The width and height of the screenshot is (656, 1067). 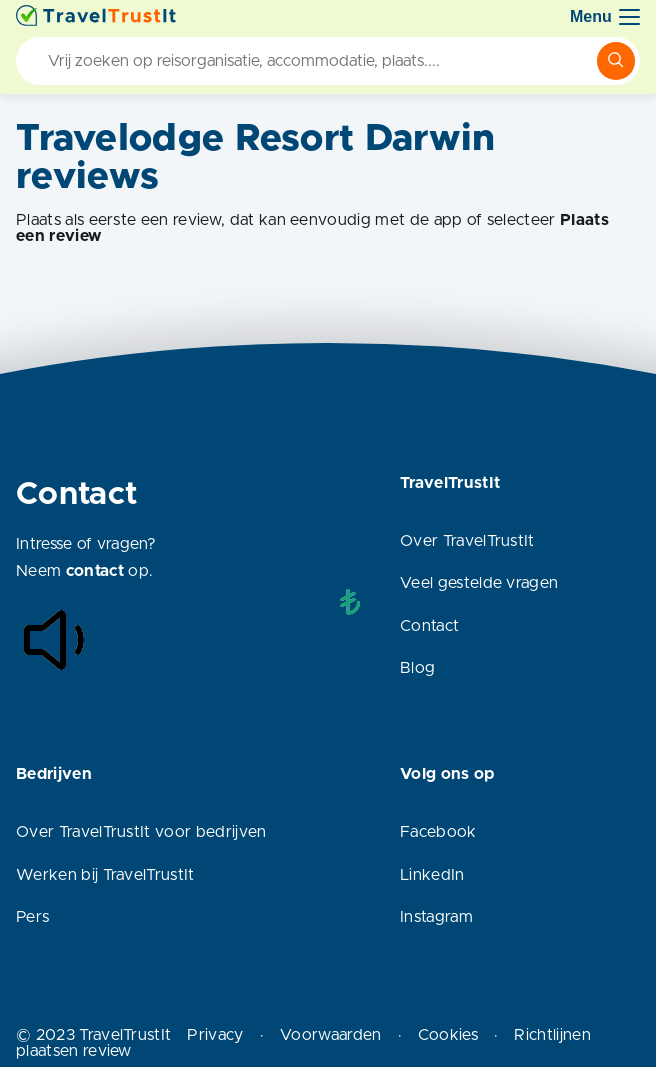 I want to click on adjust audio to low volume level, so click(x=54, y=640).